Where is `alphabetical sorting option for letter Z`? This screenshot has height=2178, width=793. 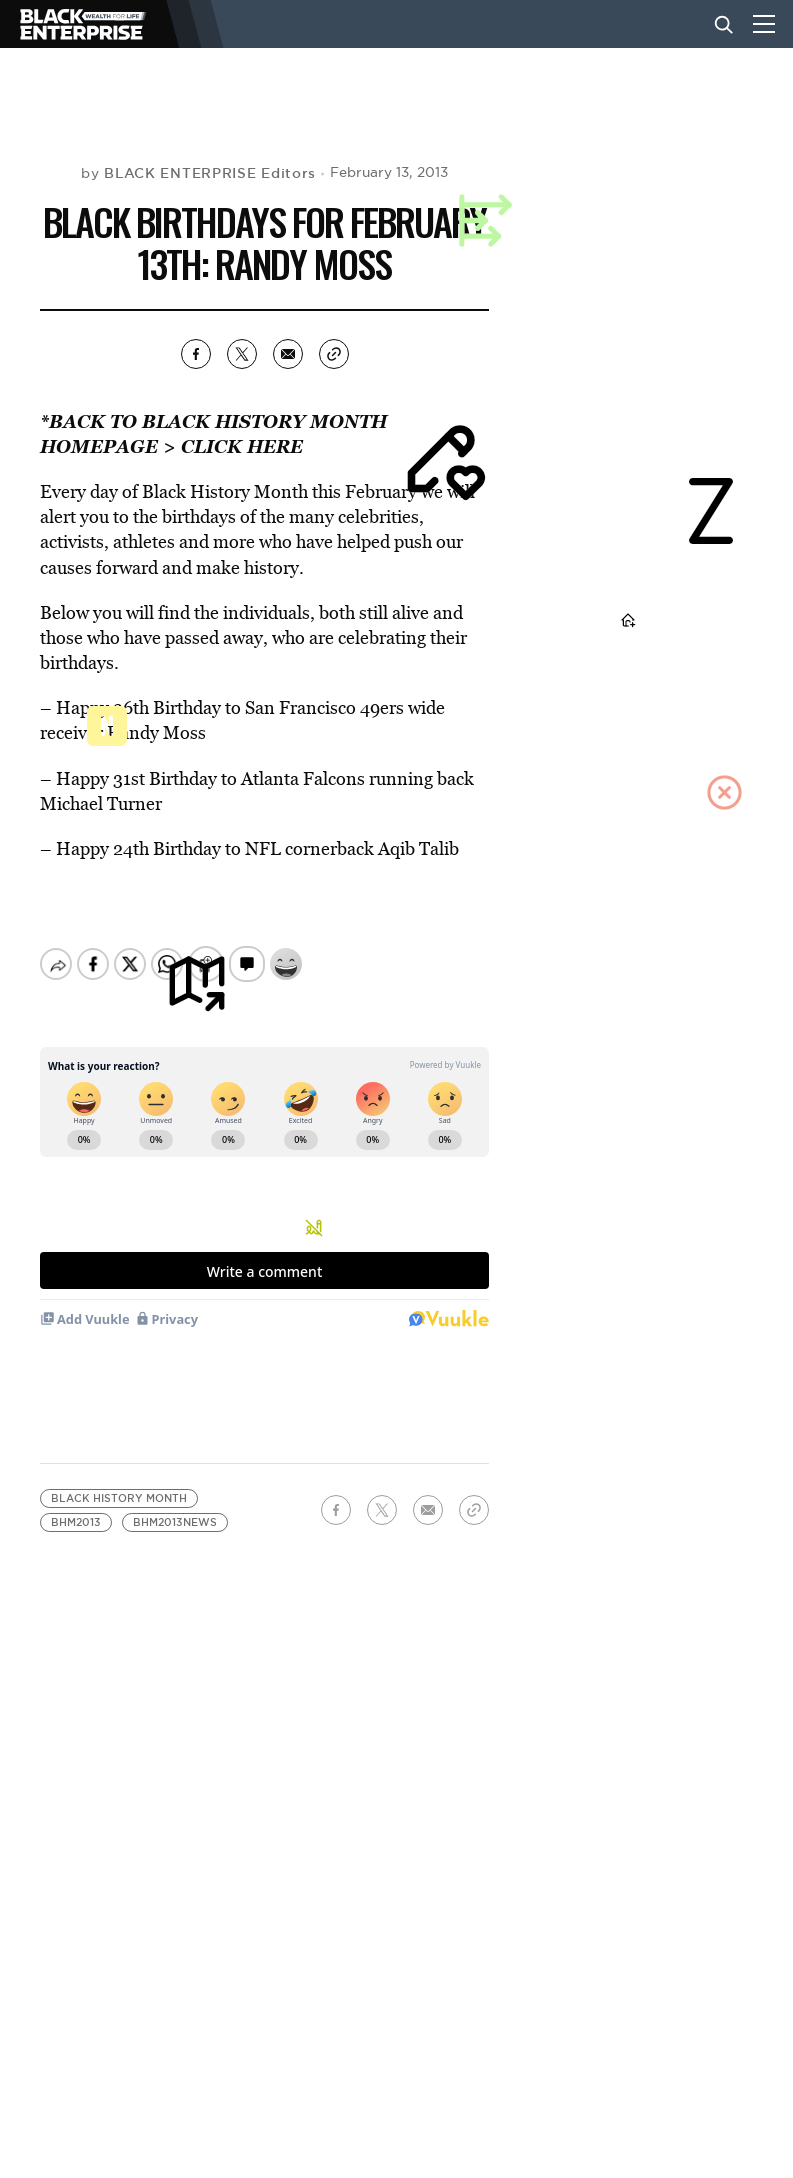 alphabetical sorting option for letter Z is located at coordinates (711, 511).